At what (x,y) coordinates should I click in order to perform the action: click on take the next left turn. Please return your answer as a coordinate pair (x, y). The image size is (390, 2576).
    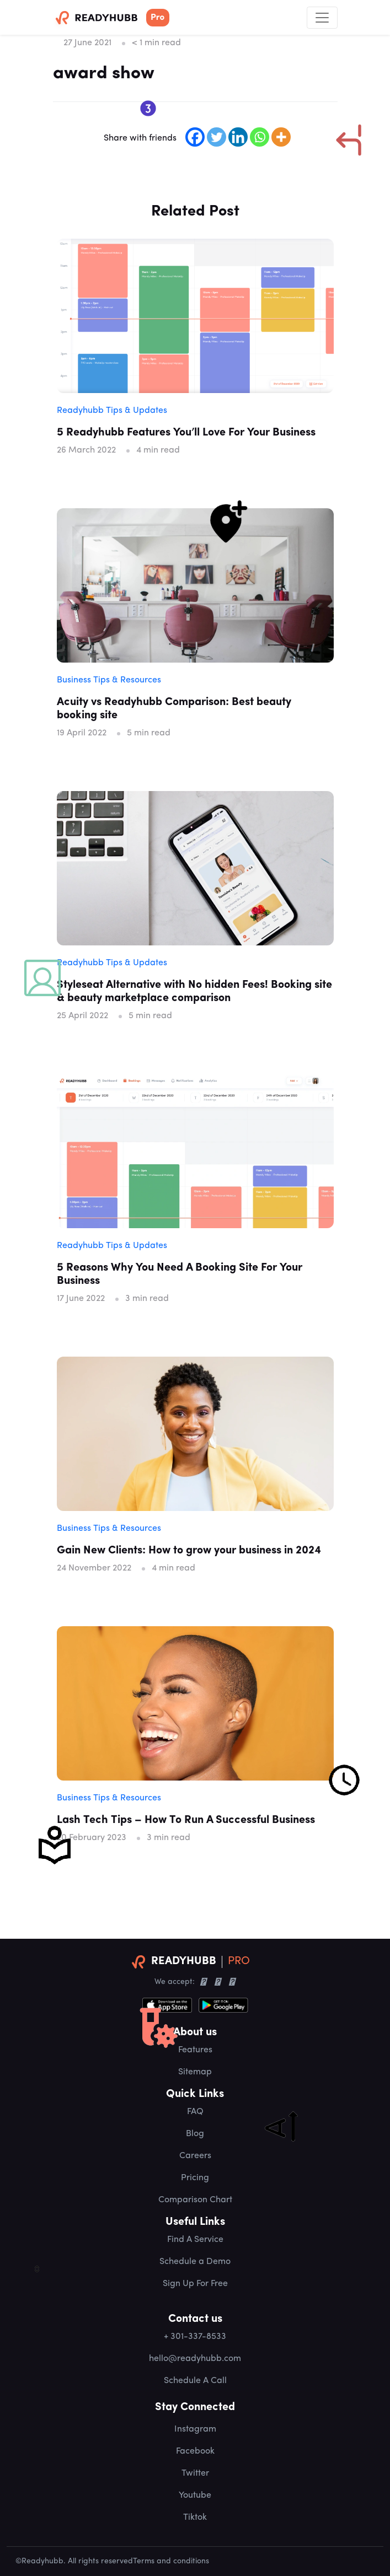
    Looking at the image, I should click on (350, 140).